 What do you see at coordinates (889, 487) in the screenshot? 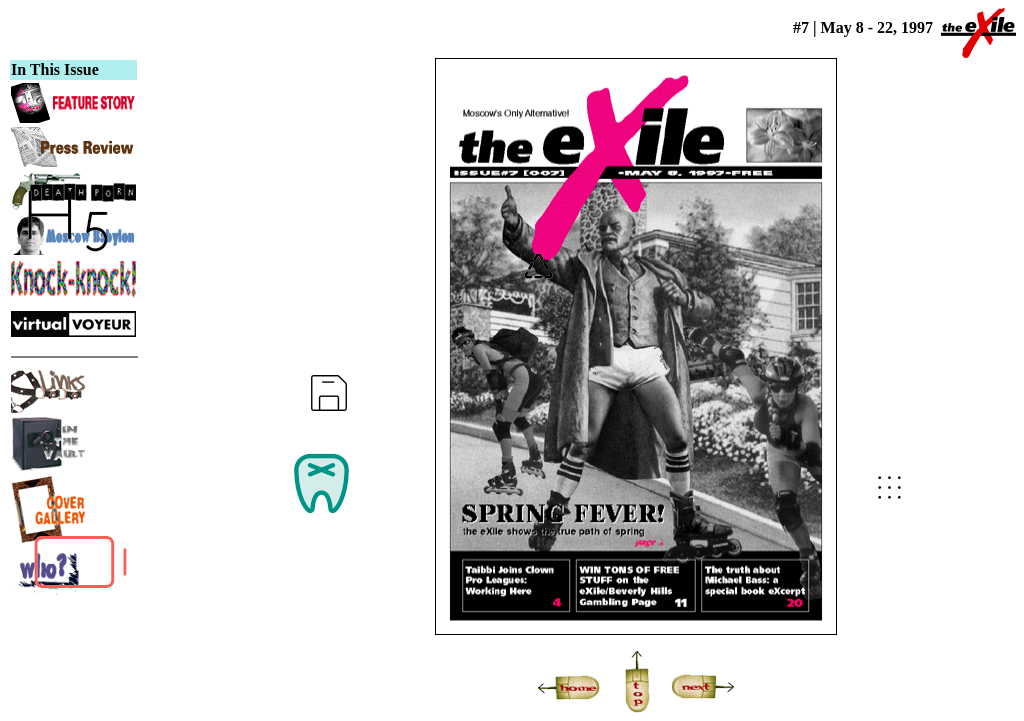
I see `open app drawer or launcher` at bounding box center [889, 487].